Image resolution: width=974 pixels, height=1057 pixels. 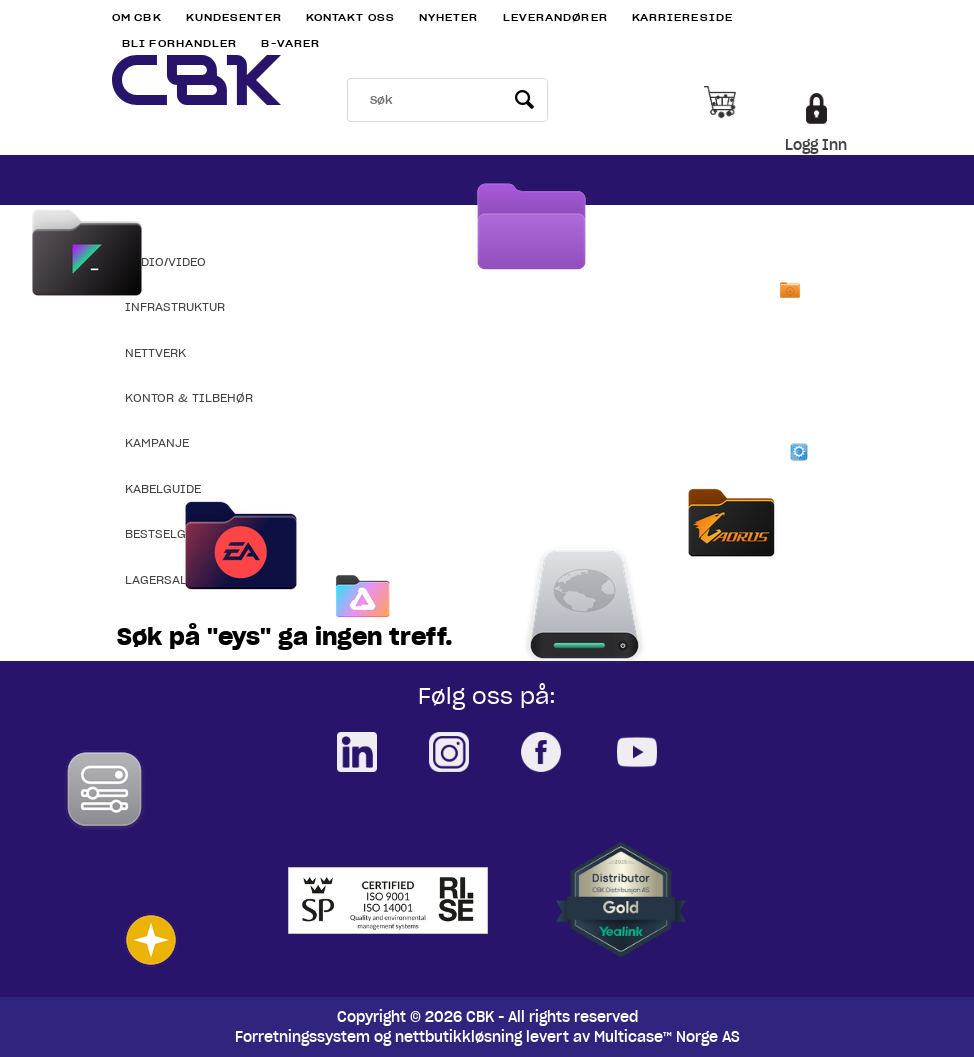 I want to click on access network server or shared storage, so click(x=584, y=604).